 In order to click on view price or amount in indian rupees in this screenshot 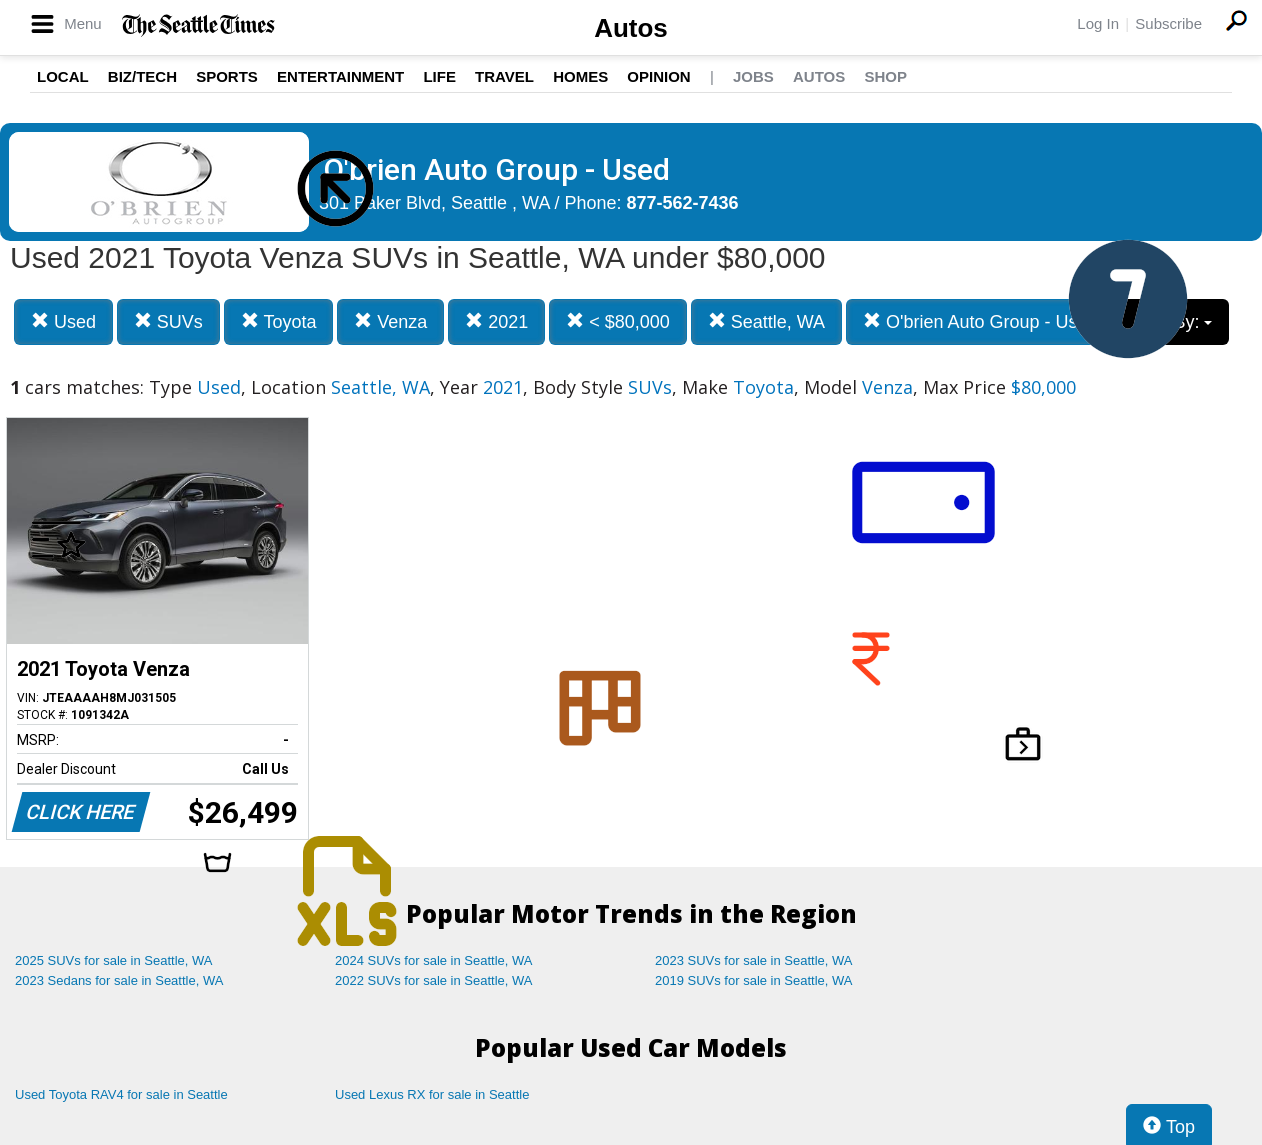, I will do `click(871, 659)`.